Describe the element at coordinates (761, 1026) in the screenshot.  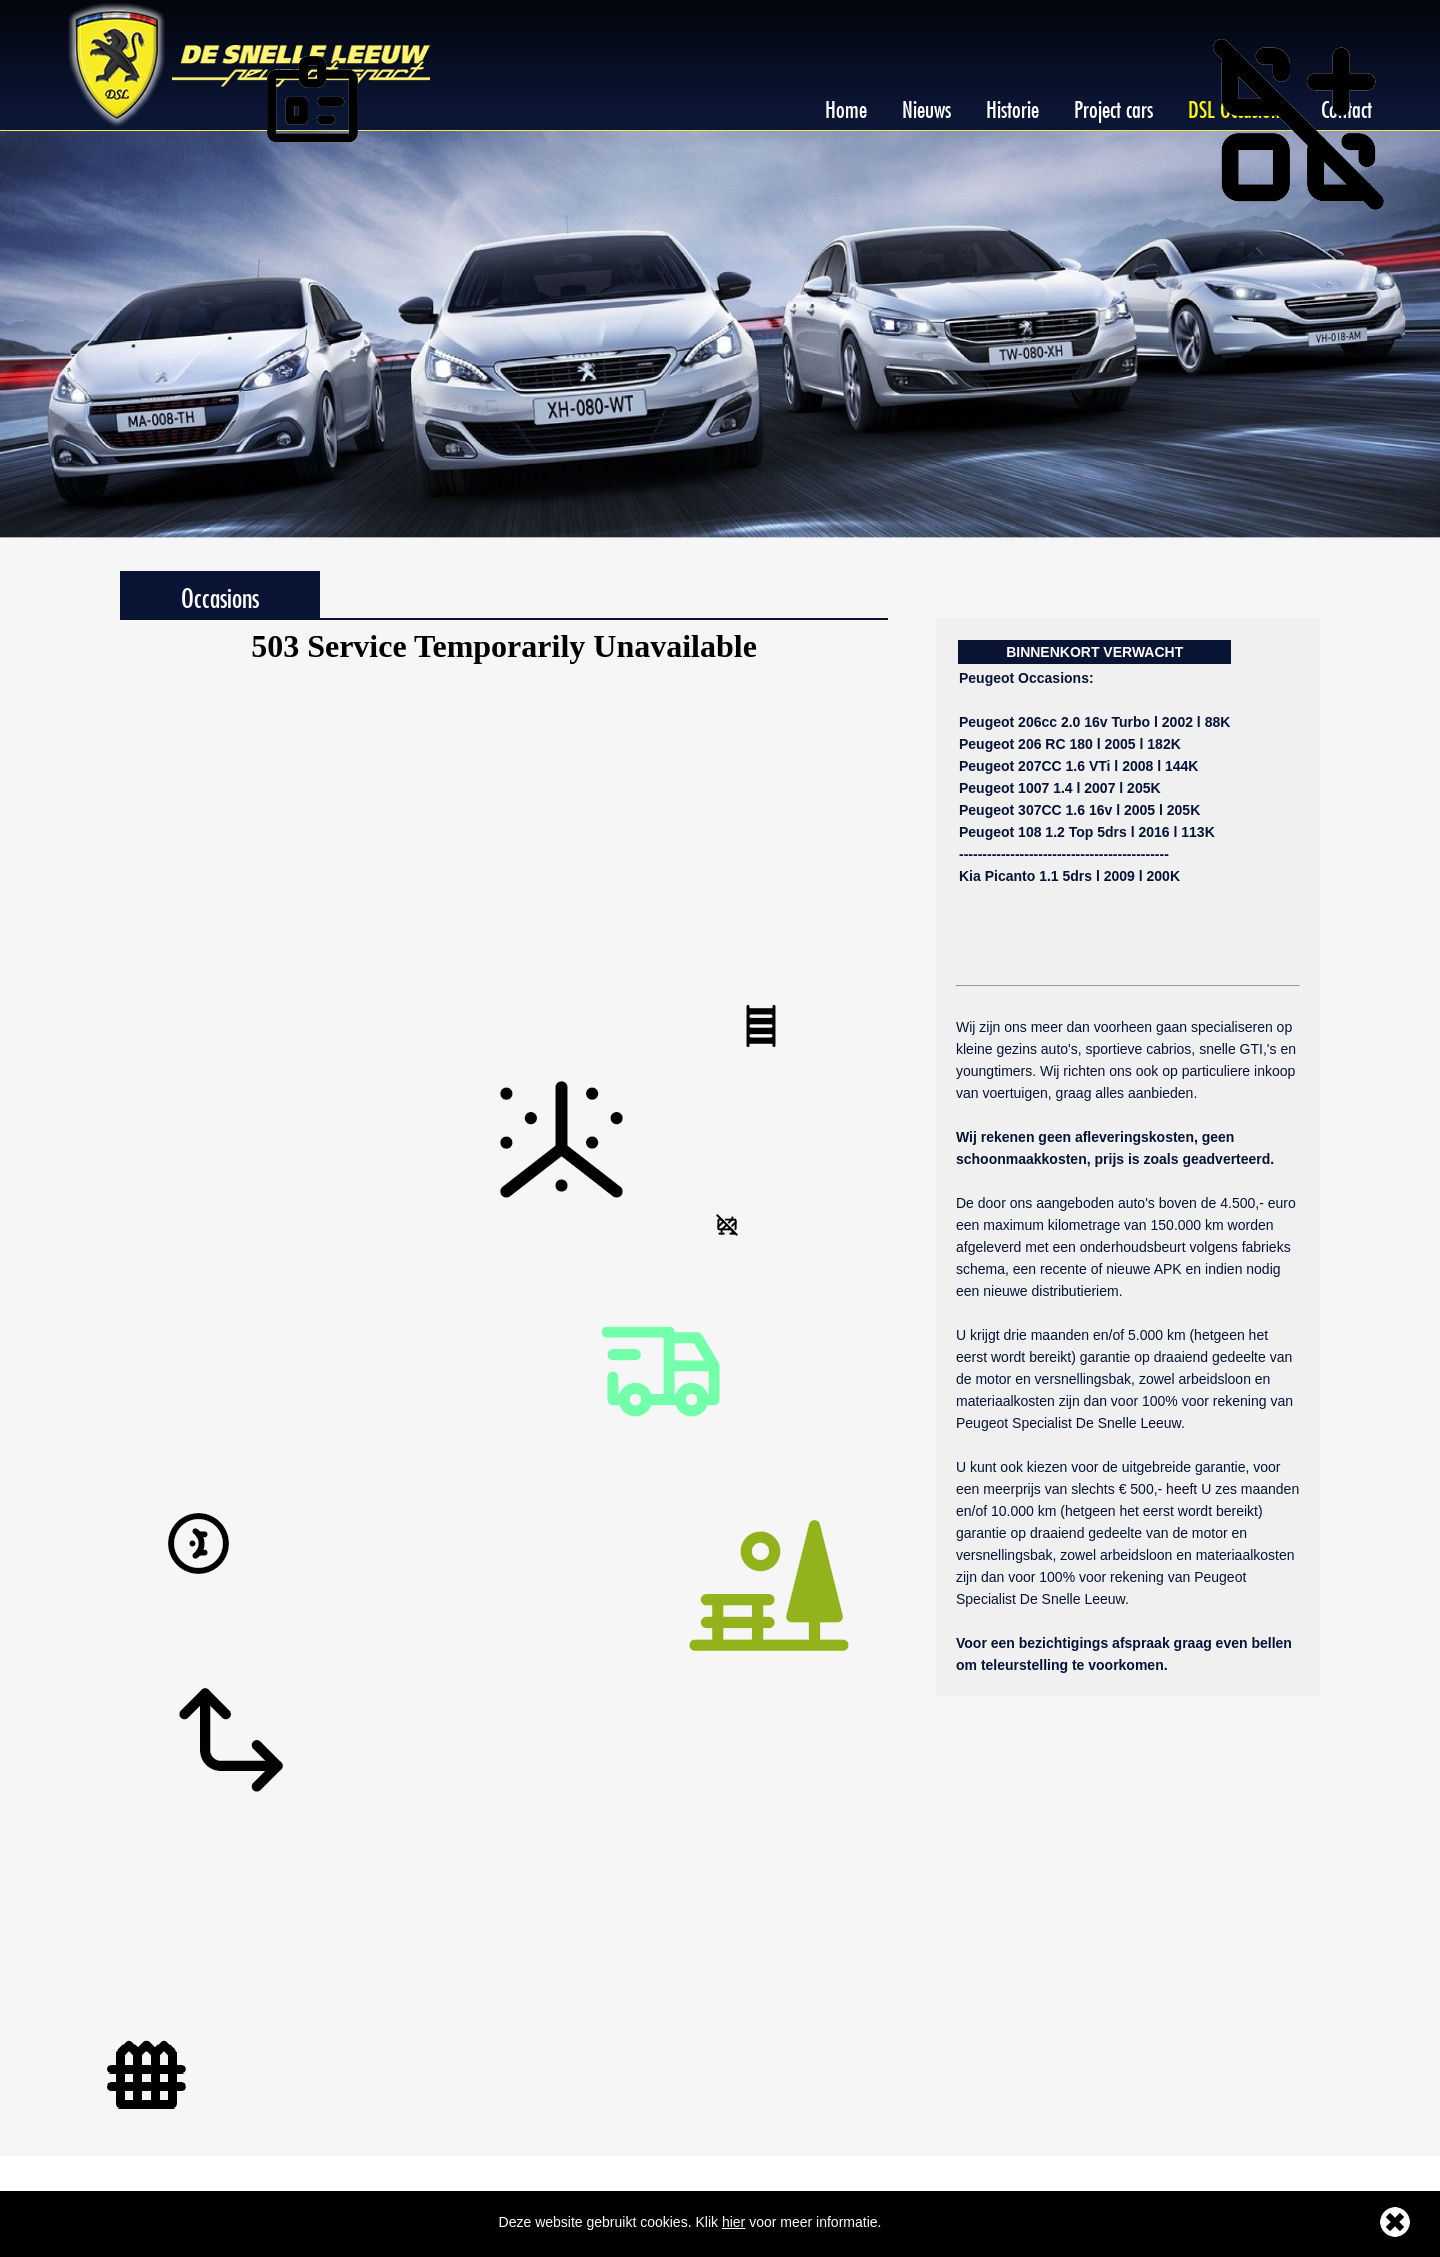
I see `access step-by-step instructions or tutorials` at that location.